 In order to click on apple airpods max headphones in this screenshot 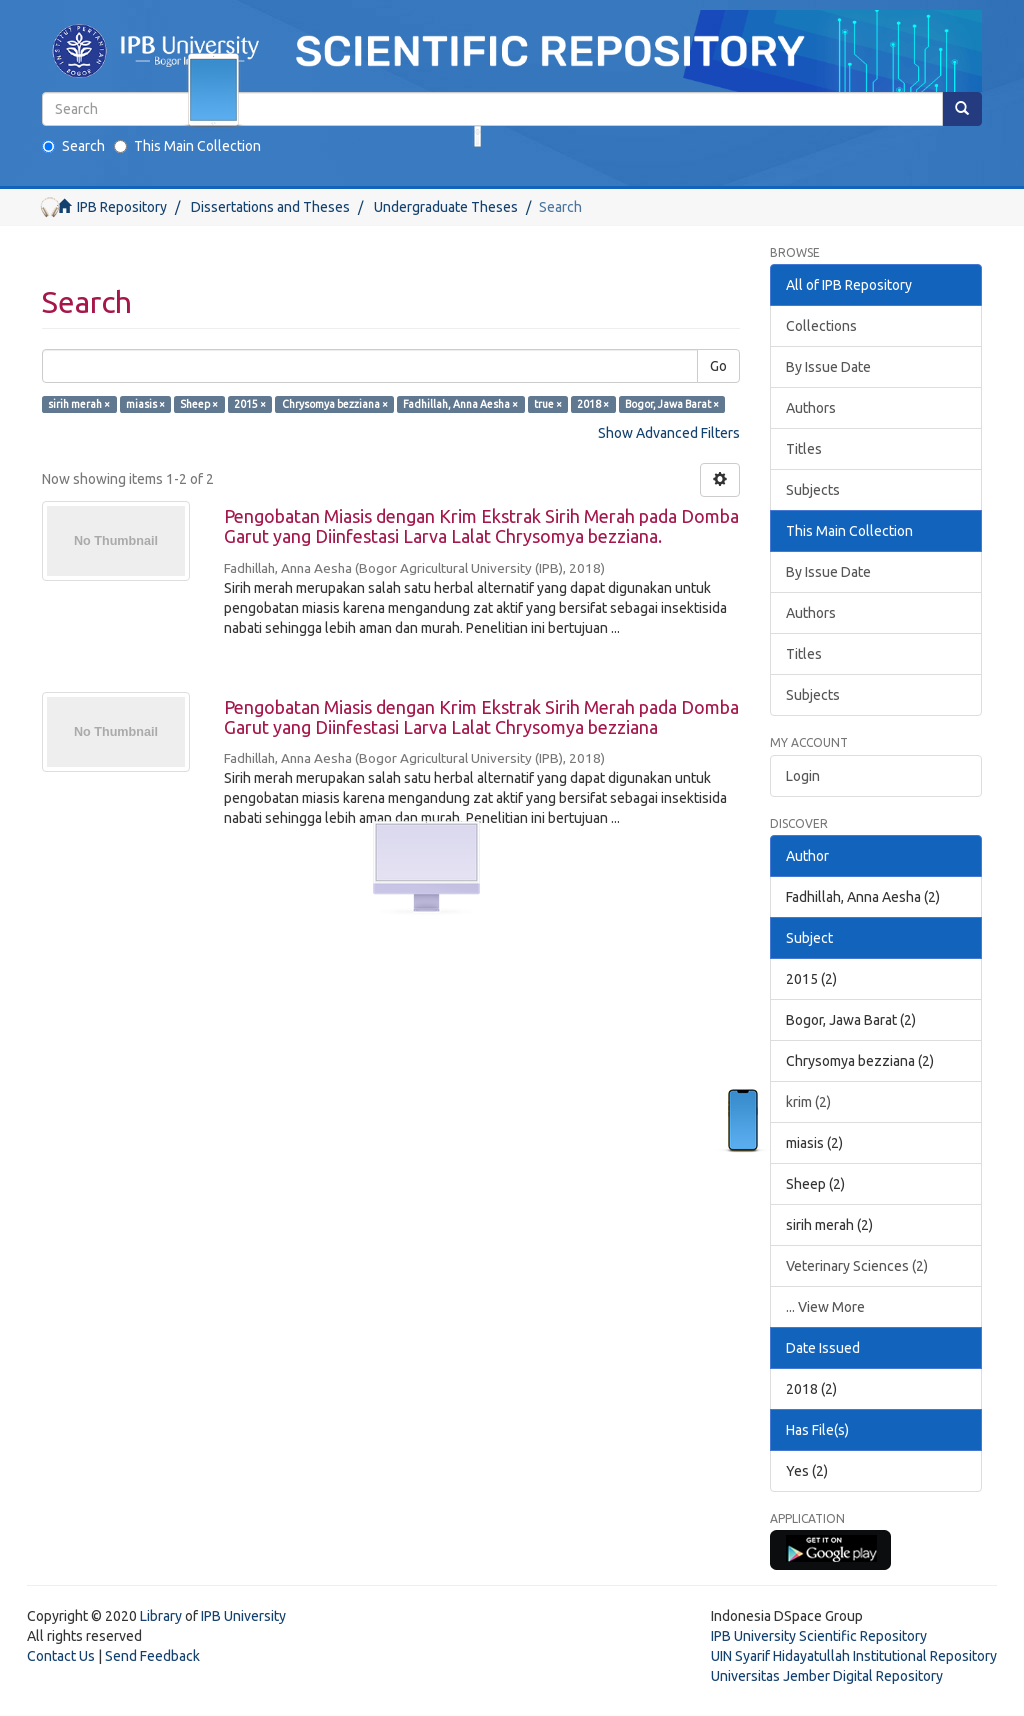, I will do `click(50, 207)`.